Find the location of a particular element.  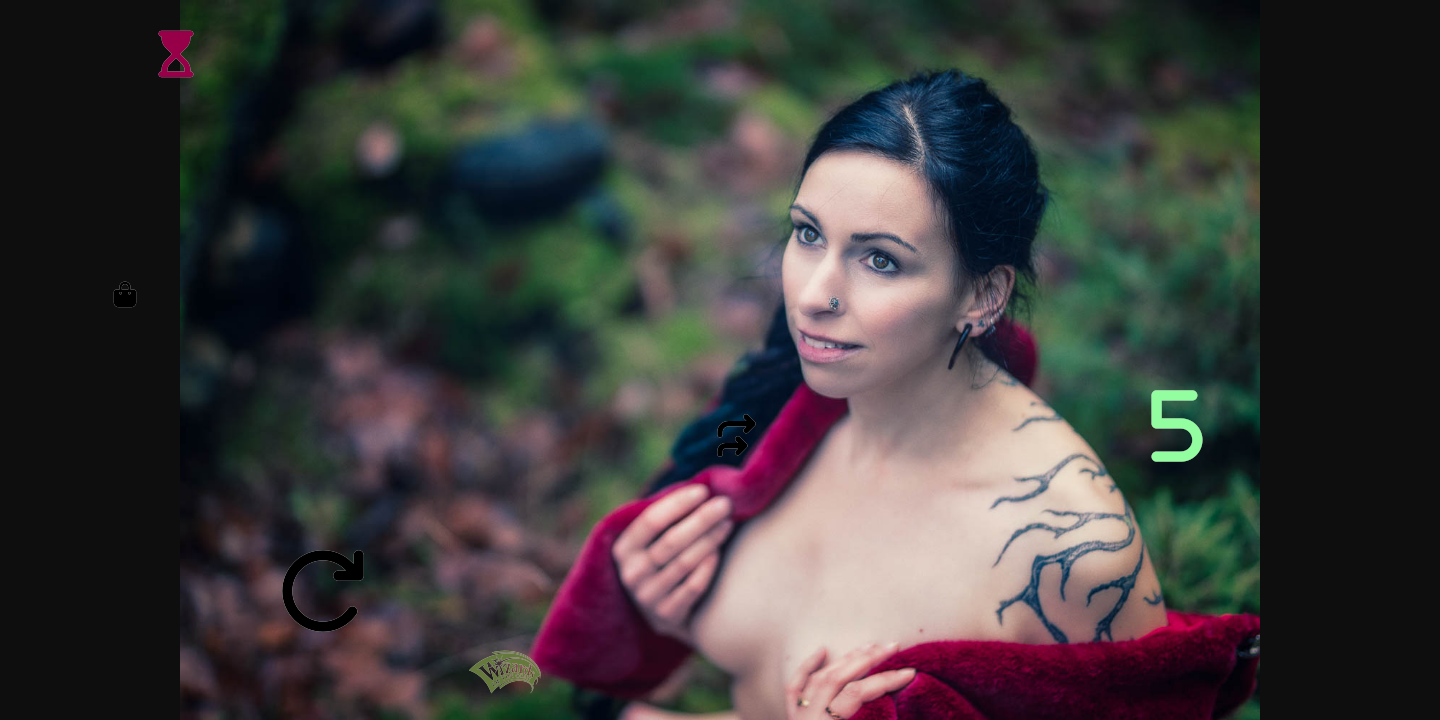

wizards of the coast company logo is located at coordinates (505, 672).